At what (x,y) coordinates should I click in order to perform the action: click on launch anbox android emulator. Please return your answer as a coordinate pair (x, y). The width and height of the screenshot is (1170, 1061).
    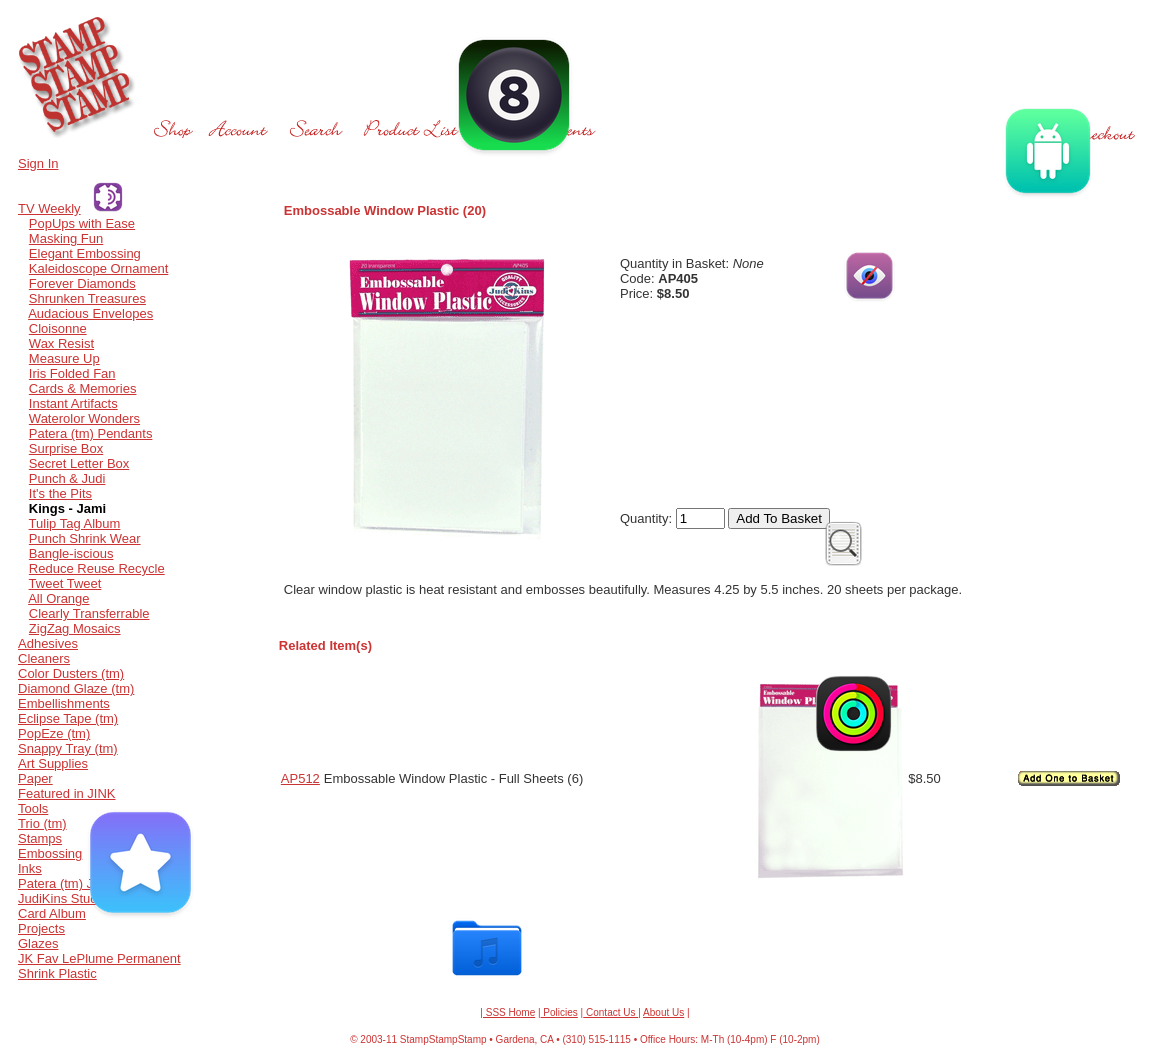
    Looking at the image, I should click on (1048, 151).